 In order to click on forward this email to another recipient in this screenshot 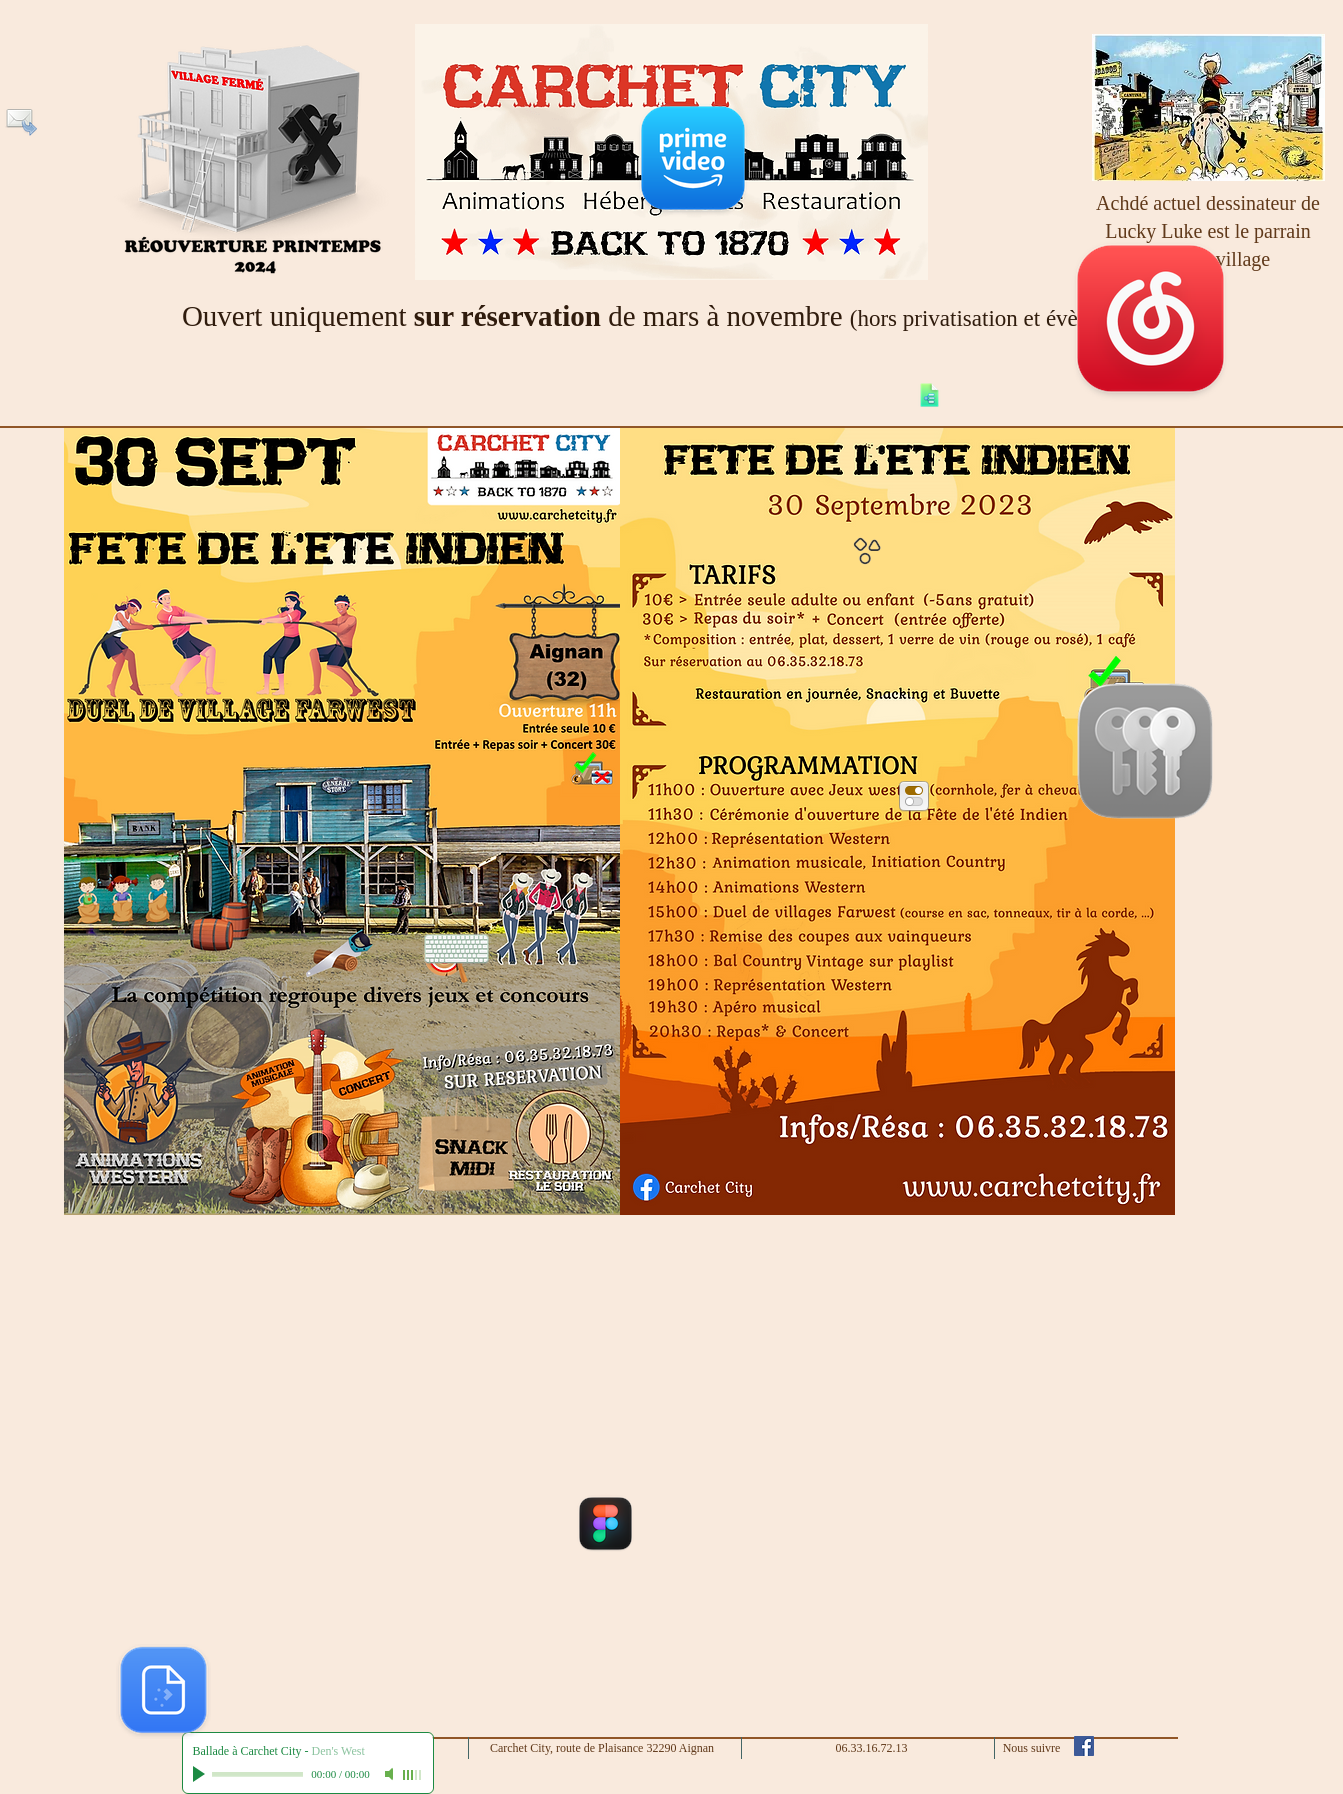, I will do `click(20, 119)`.